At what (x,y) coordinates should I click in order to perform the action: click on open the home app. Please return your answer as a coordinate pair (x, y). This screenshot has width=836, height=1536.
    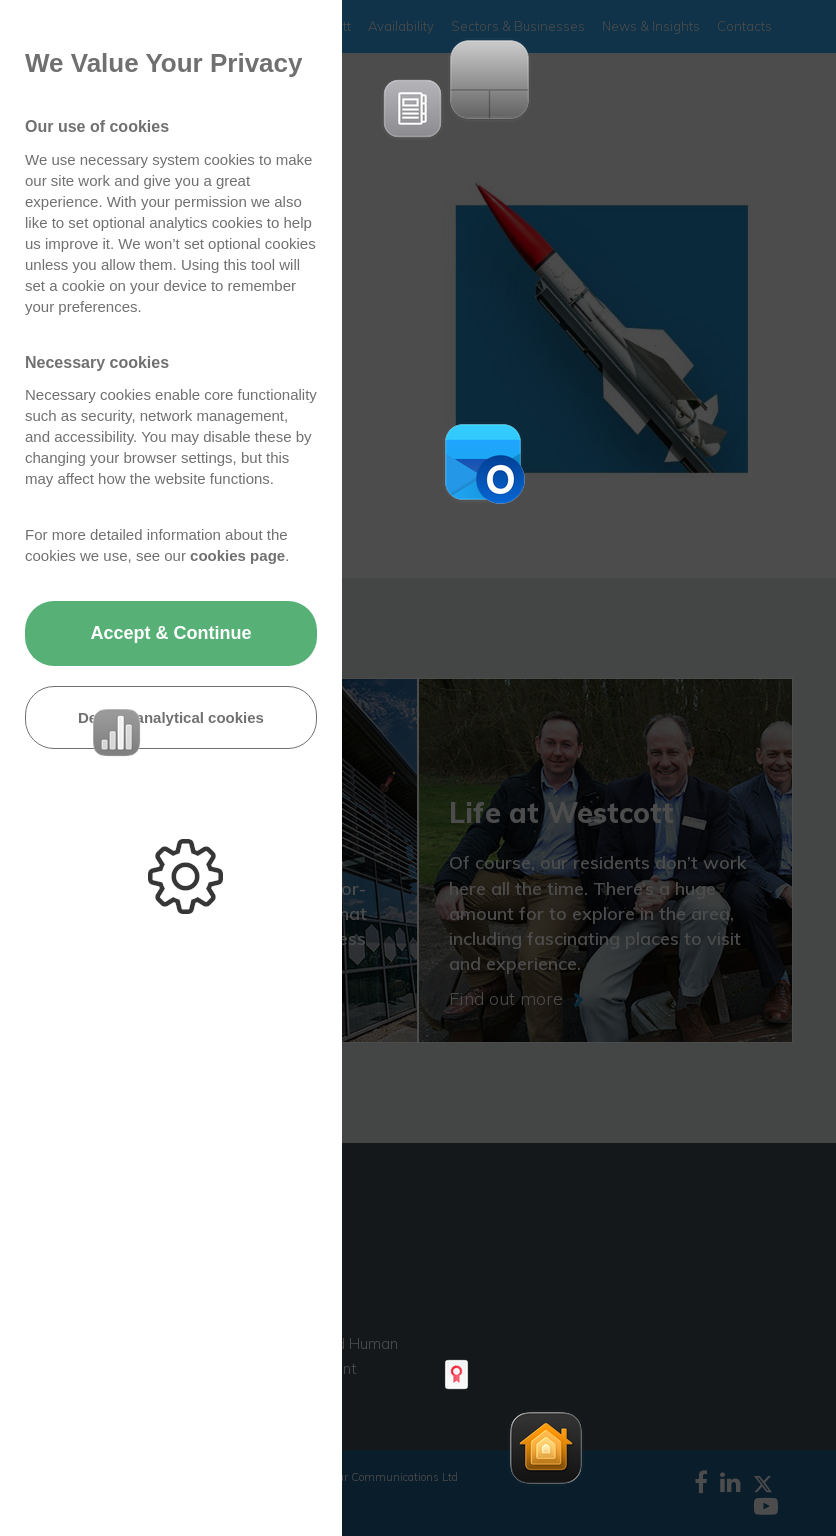
    Looking at the image, I should click on (546, 1448).